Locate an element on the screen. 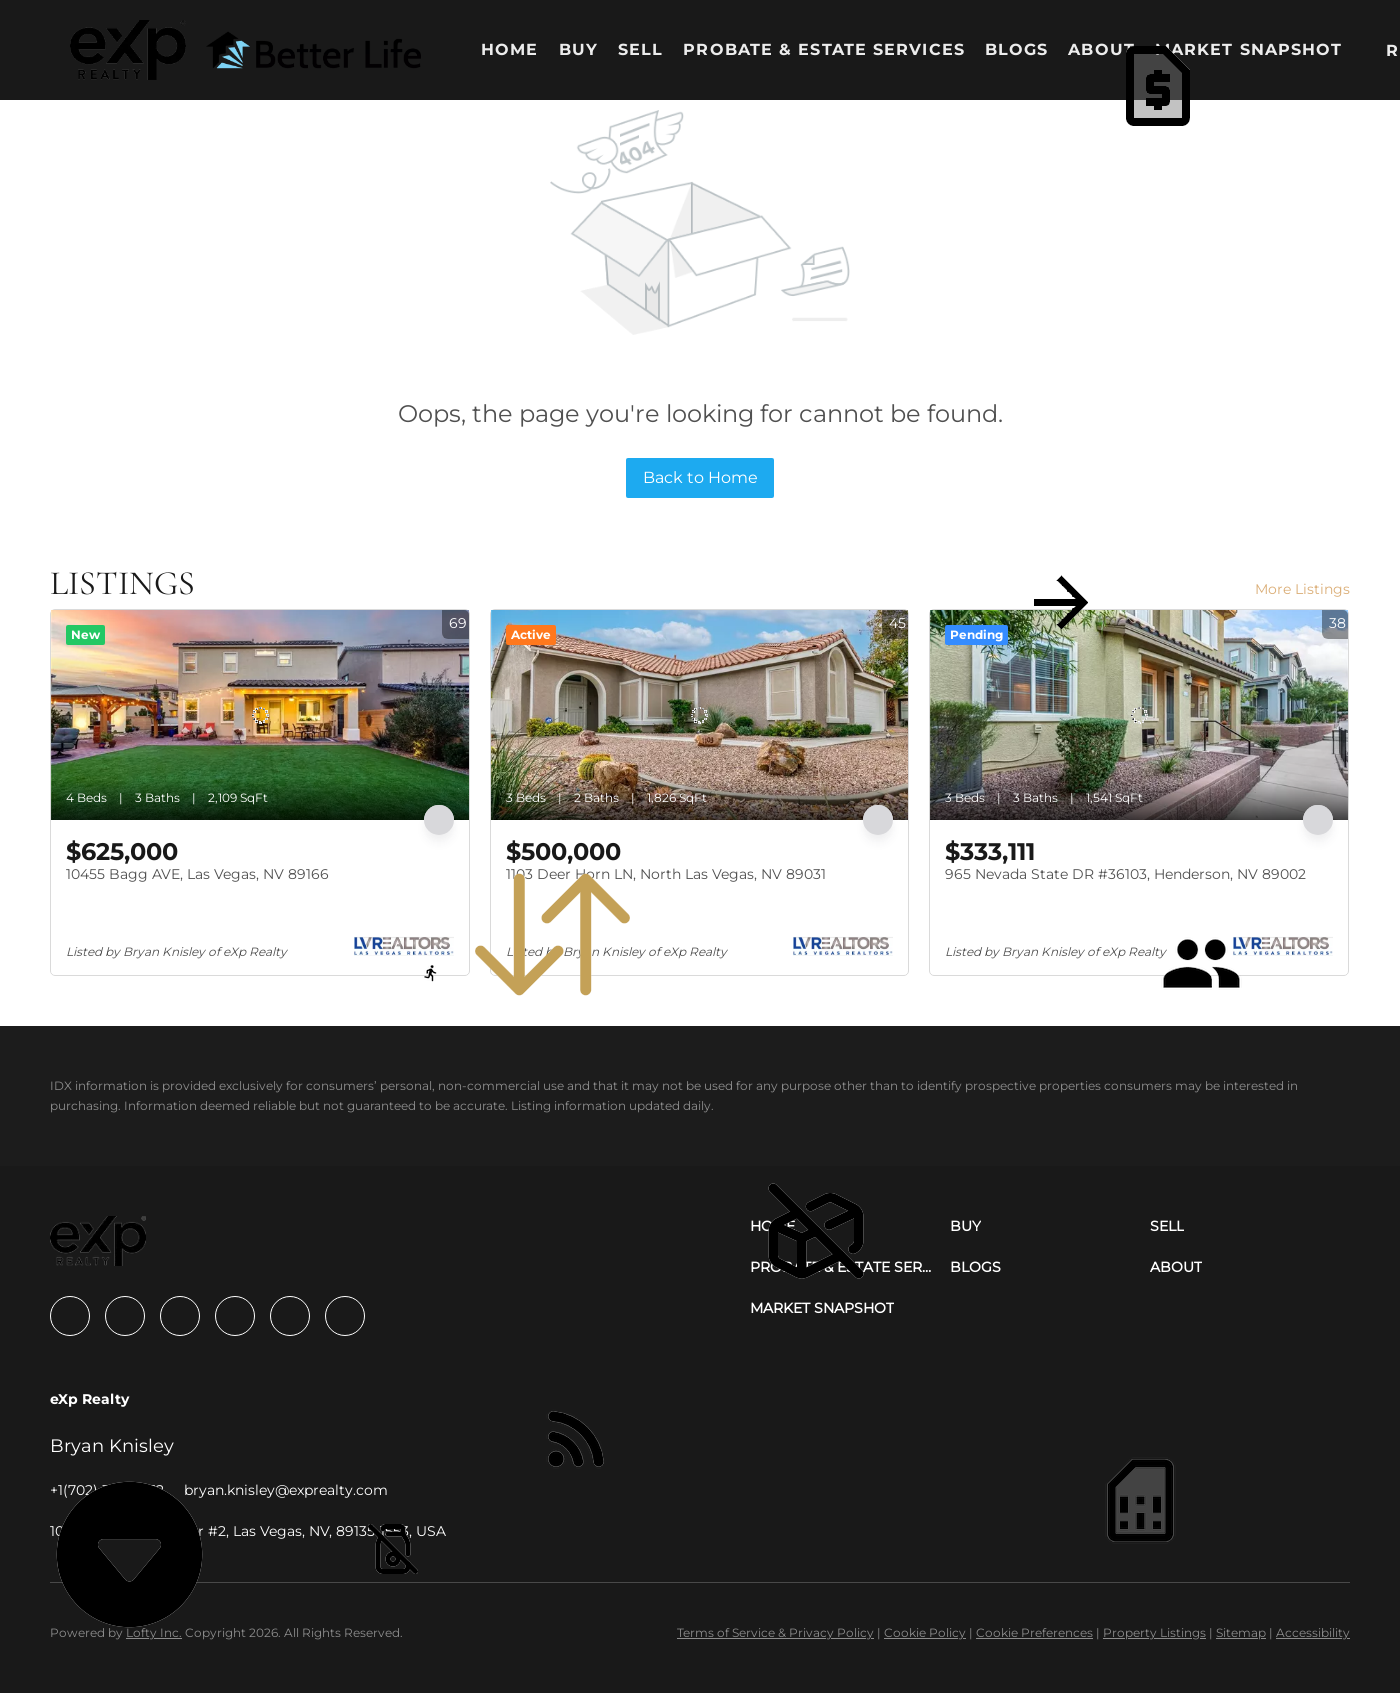 The height and width of the screenshot is (1693, 1400). indicates dairy-free or no milk option is located at coordinates (393, 1549).